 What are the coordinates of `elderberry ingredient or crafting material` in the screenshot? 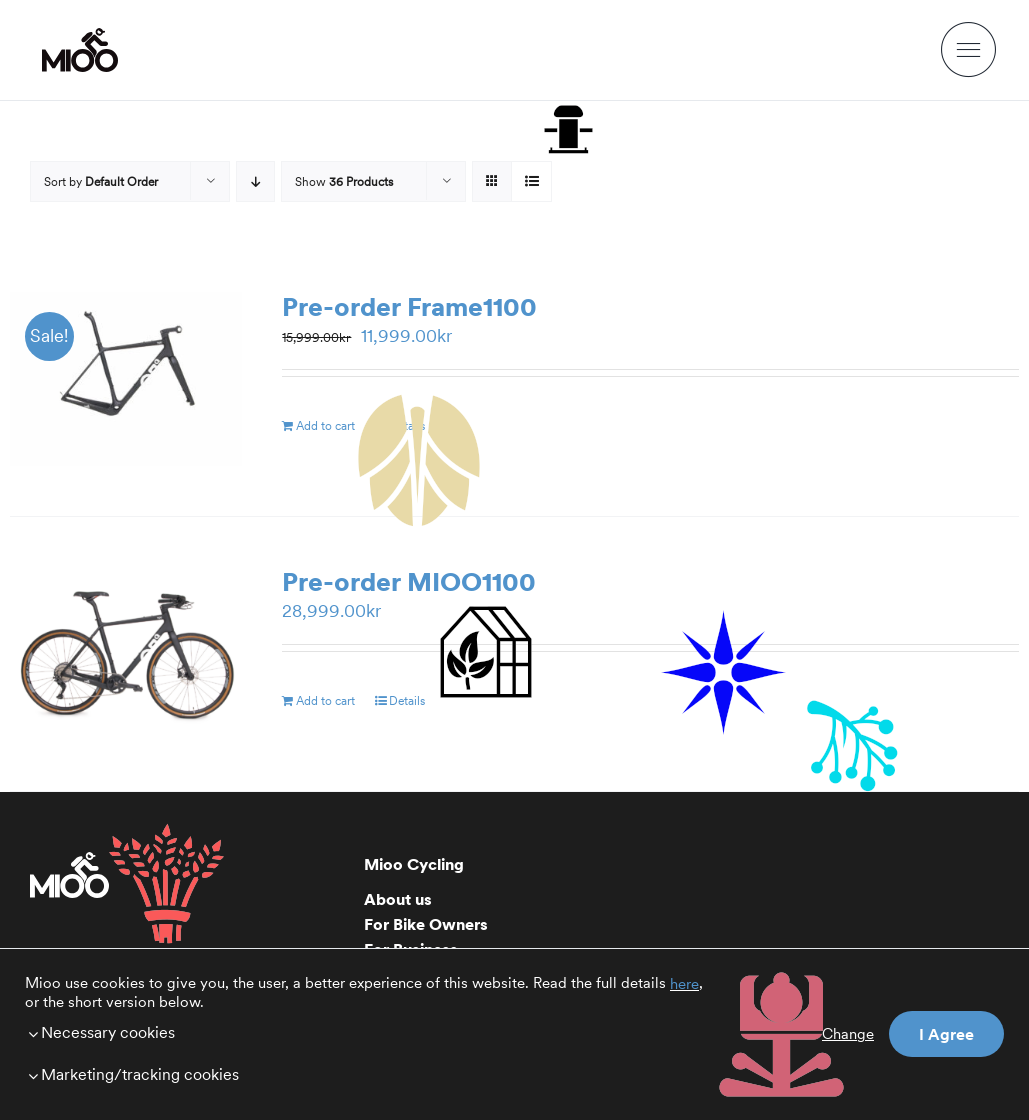 It's located at (852, 744).